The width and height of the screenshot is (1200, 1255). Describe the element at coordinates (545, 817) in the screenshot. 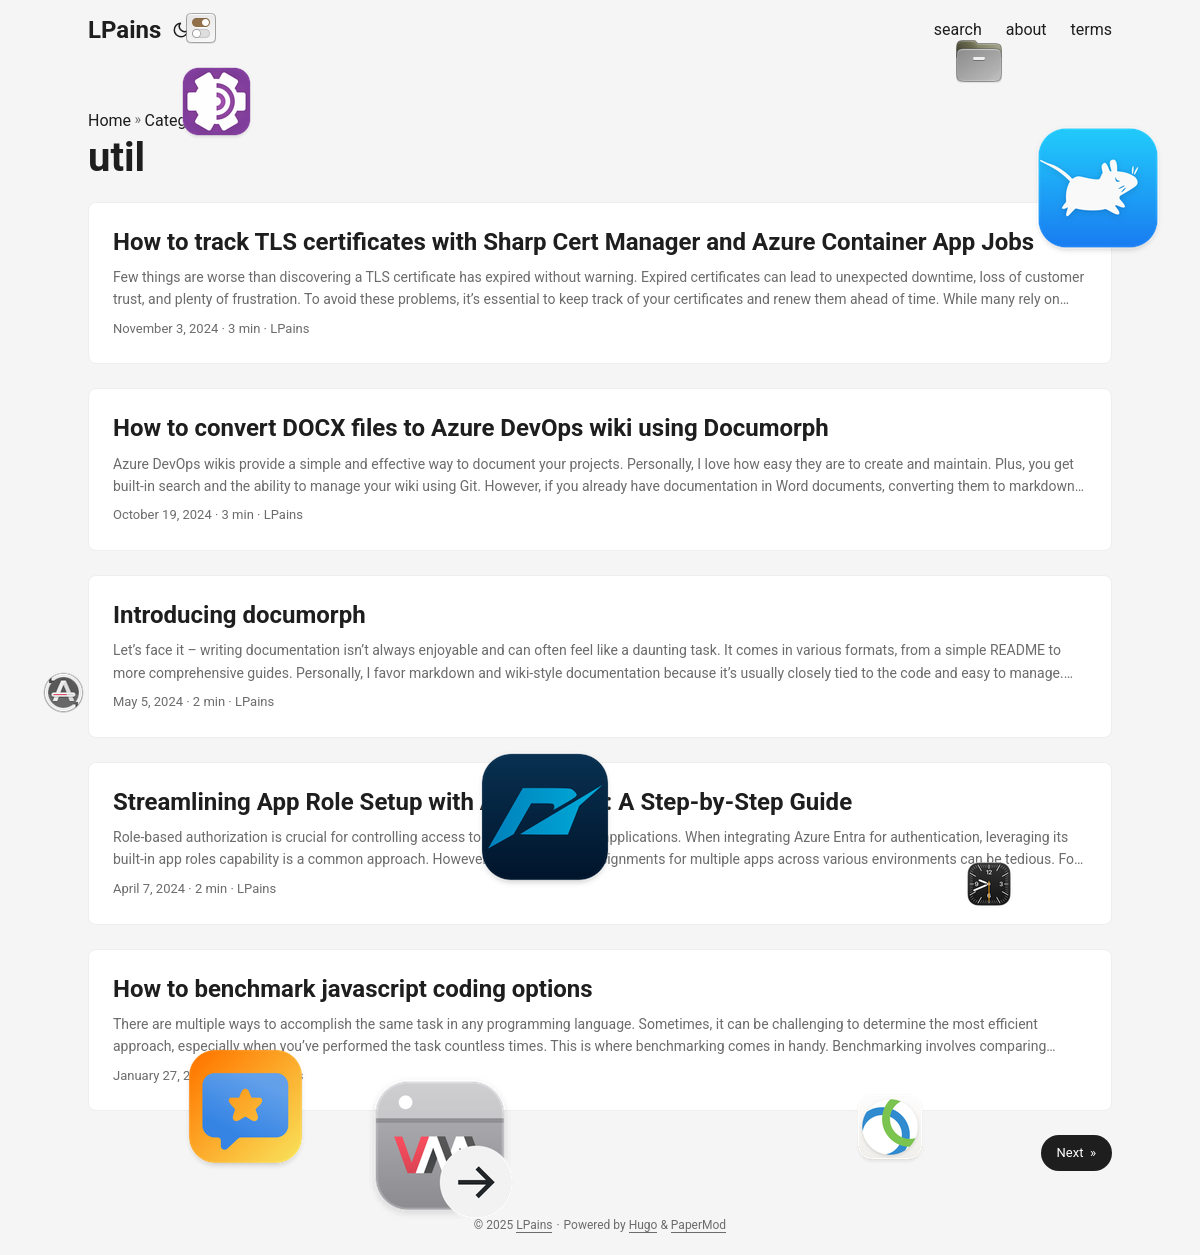

I see `launch need for speed racing game` at that location.